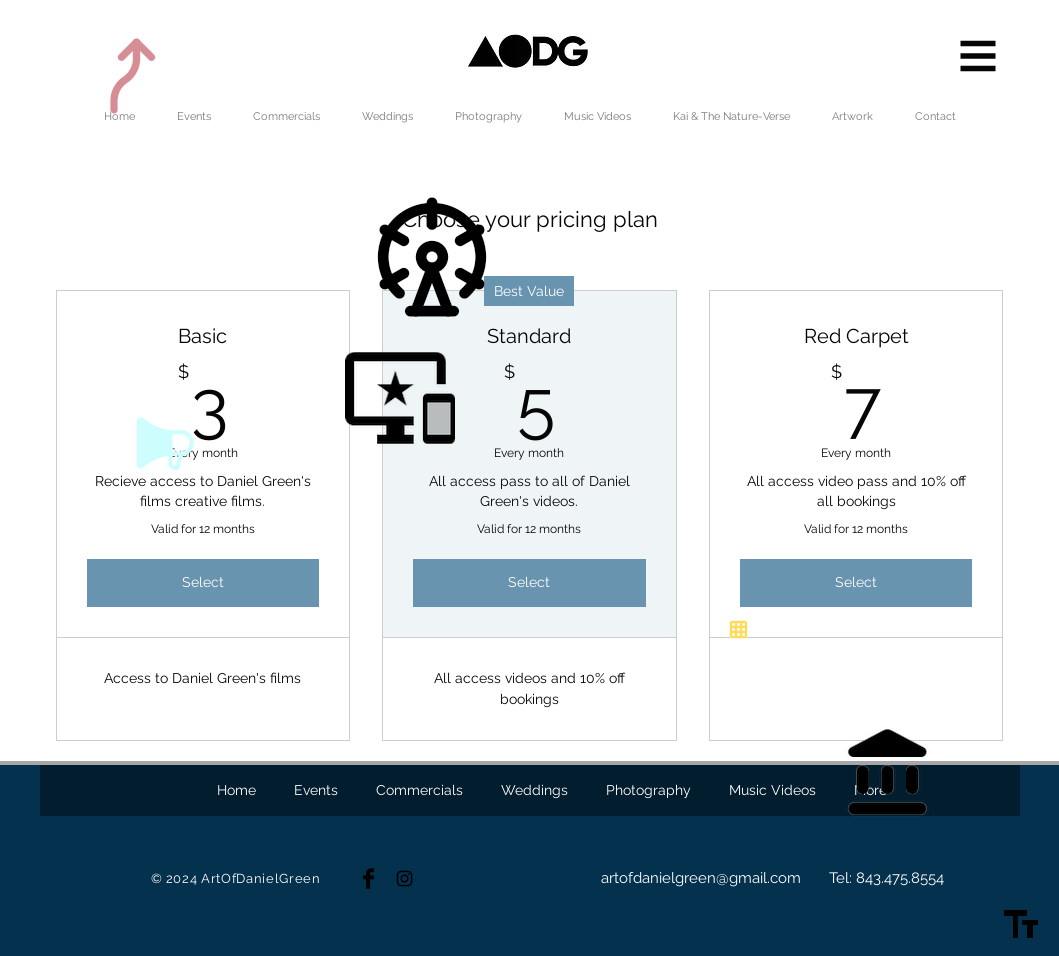  Describe the element at coordinates (162, 445) in the screenshot. I see `make an announcement or broadcast` at that location.